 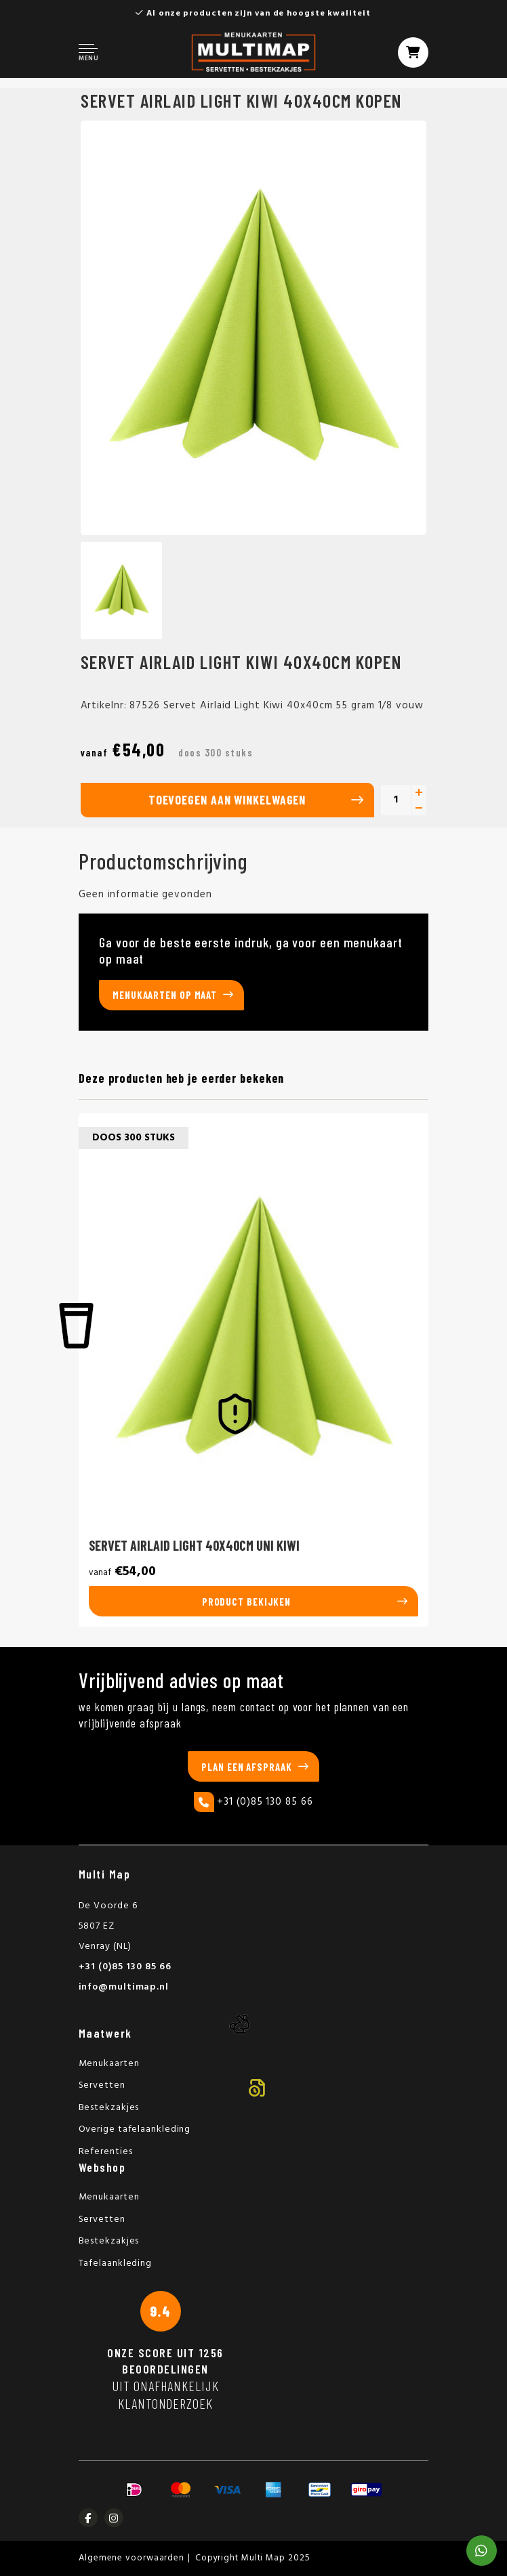 What do you see at coordinates (239, 2024) in the screenshot?
I see `indicates fast or quick mode` at bounding box center [239, 2024].